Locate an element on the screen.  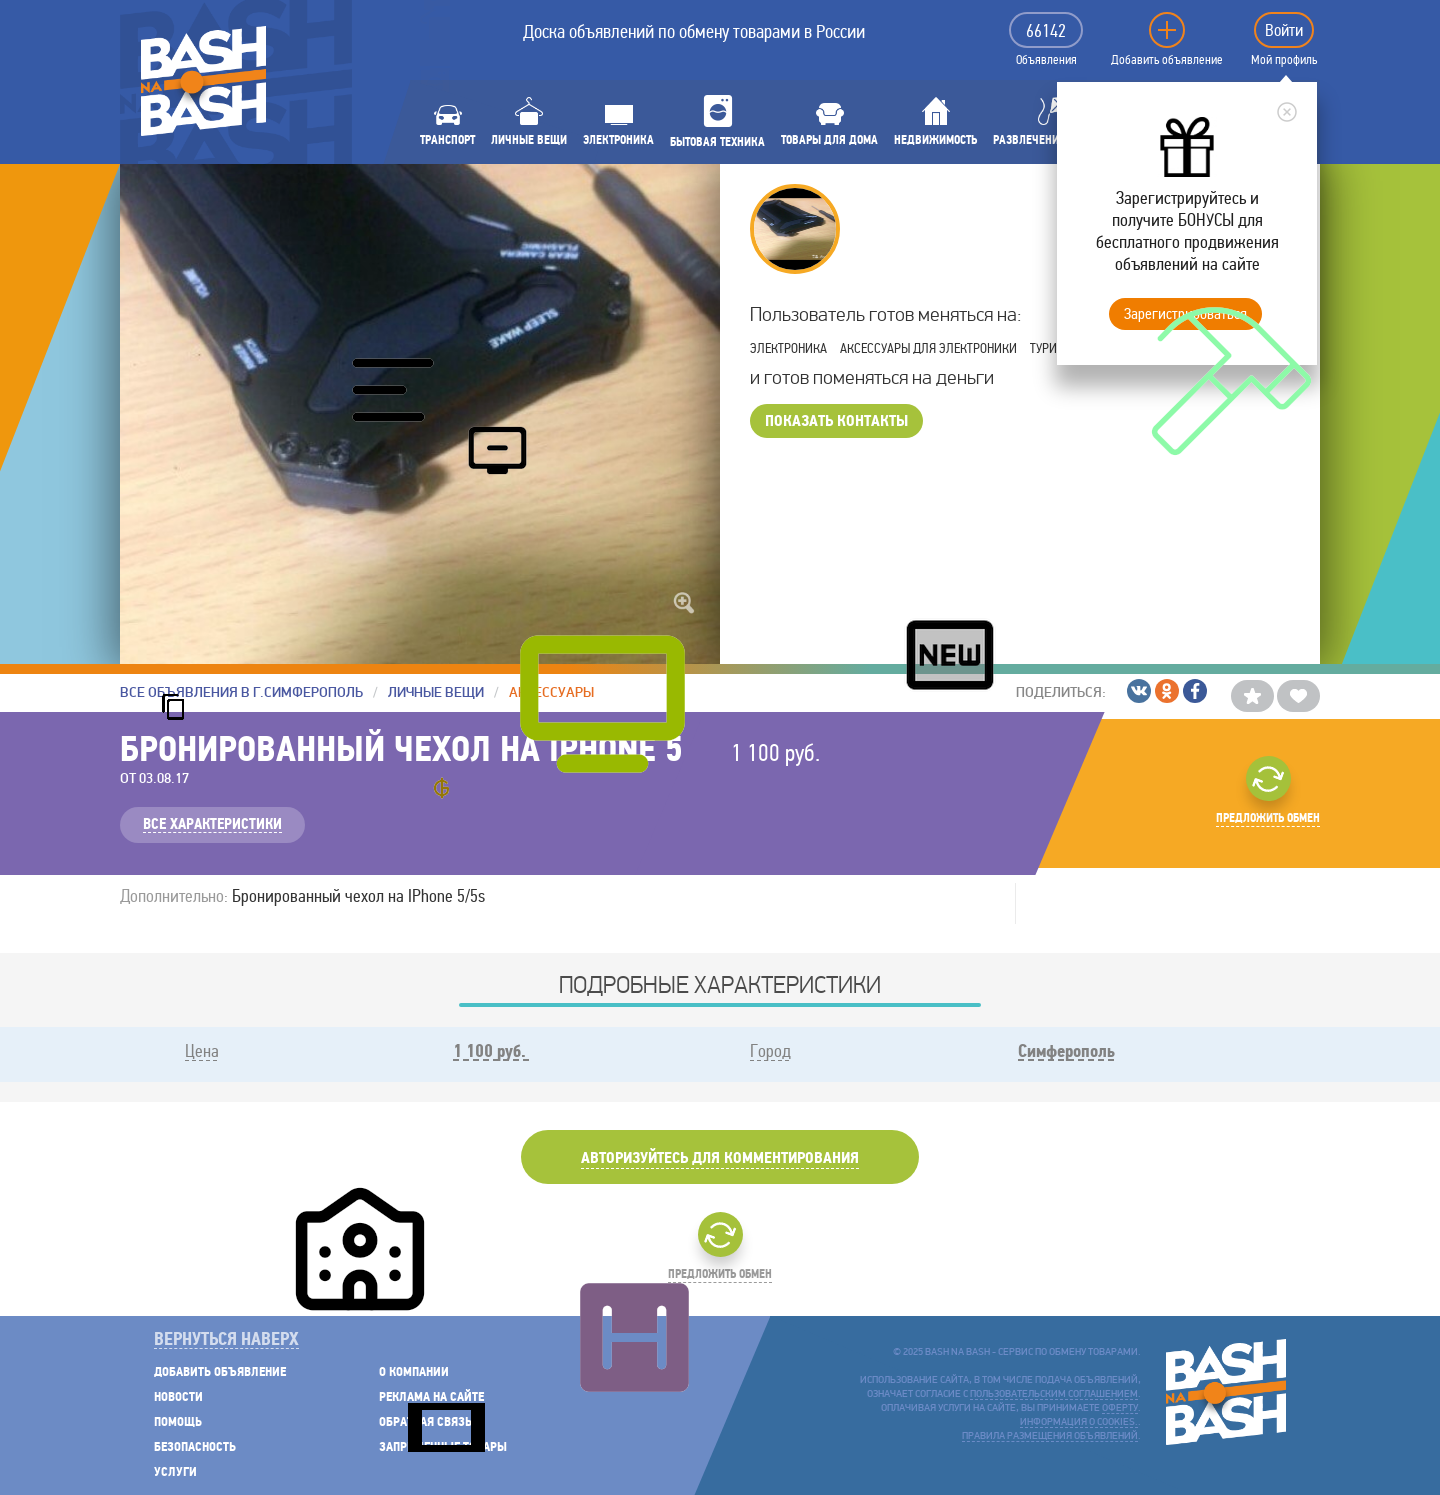
align text to the left is located at coordinates (393, 390).